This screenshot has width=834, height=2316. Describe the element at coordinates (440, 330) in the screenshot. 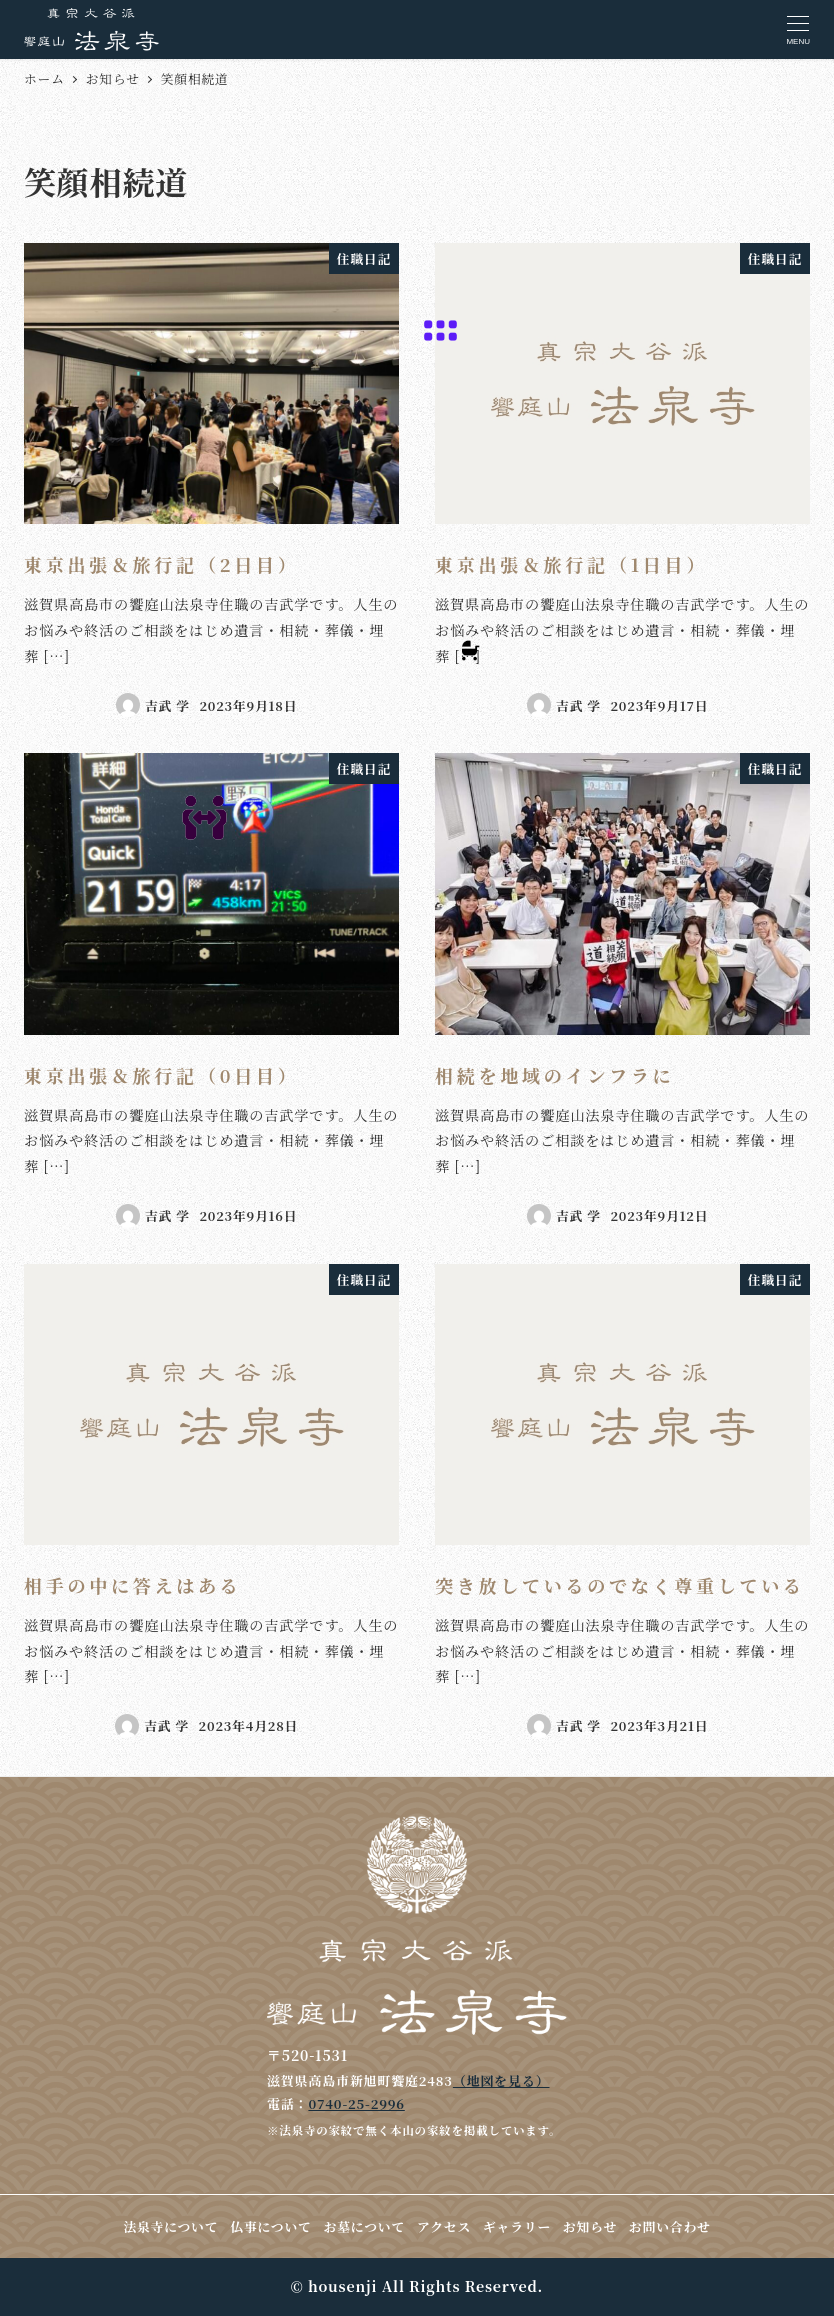

I see `switch to grid view layout` at that location.